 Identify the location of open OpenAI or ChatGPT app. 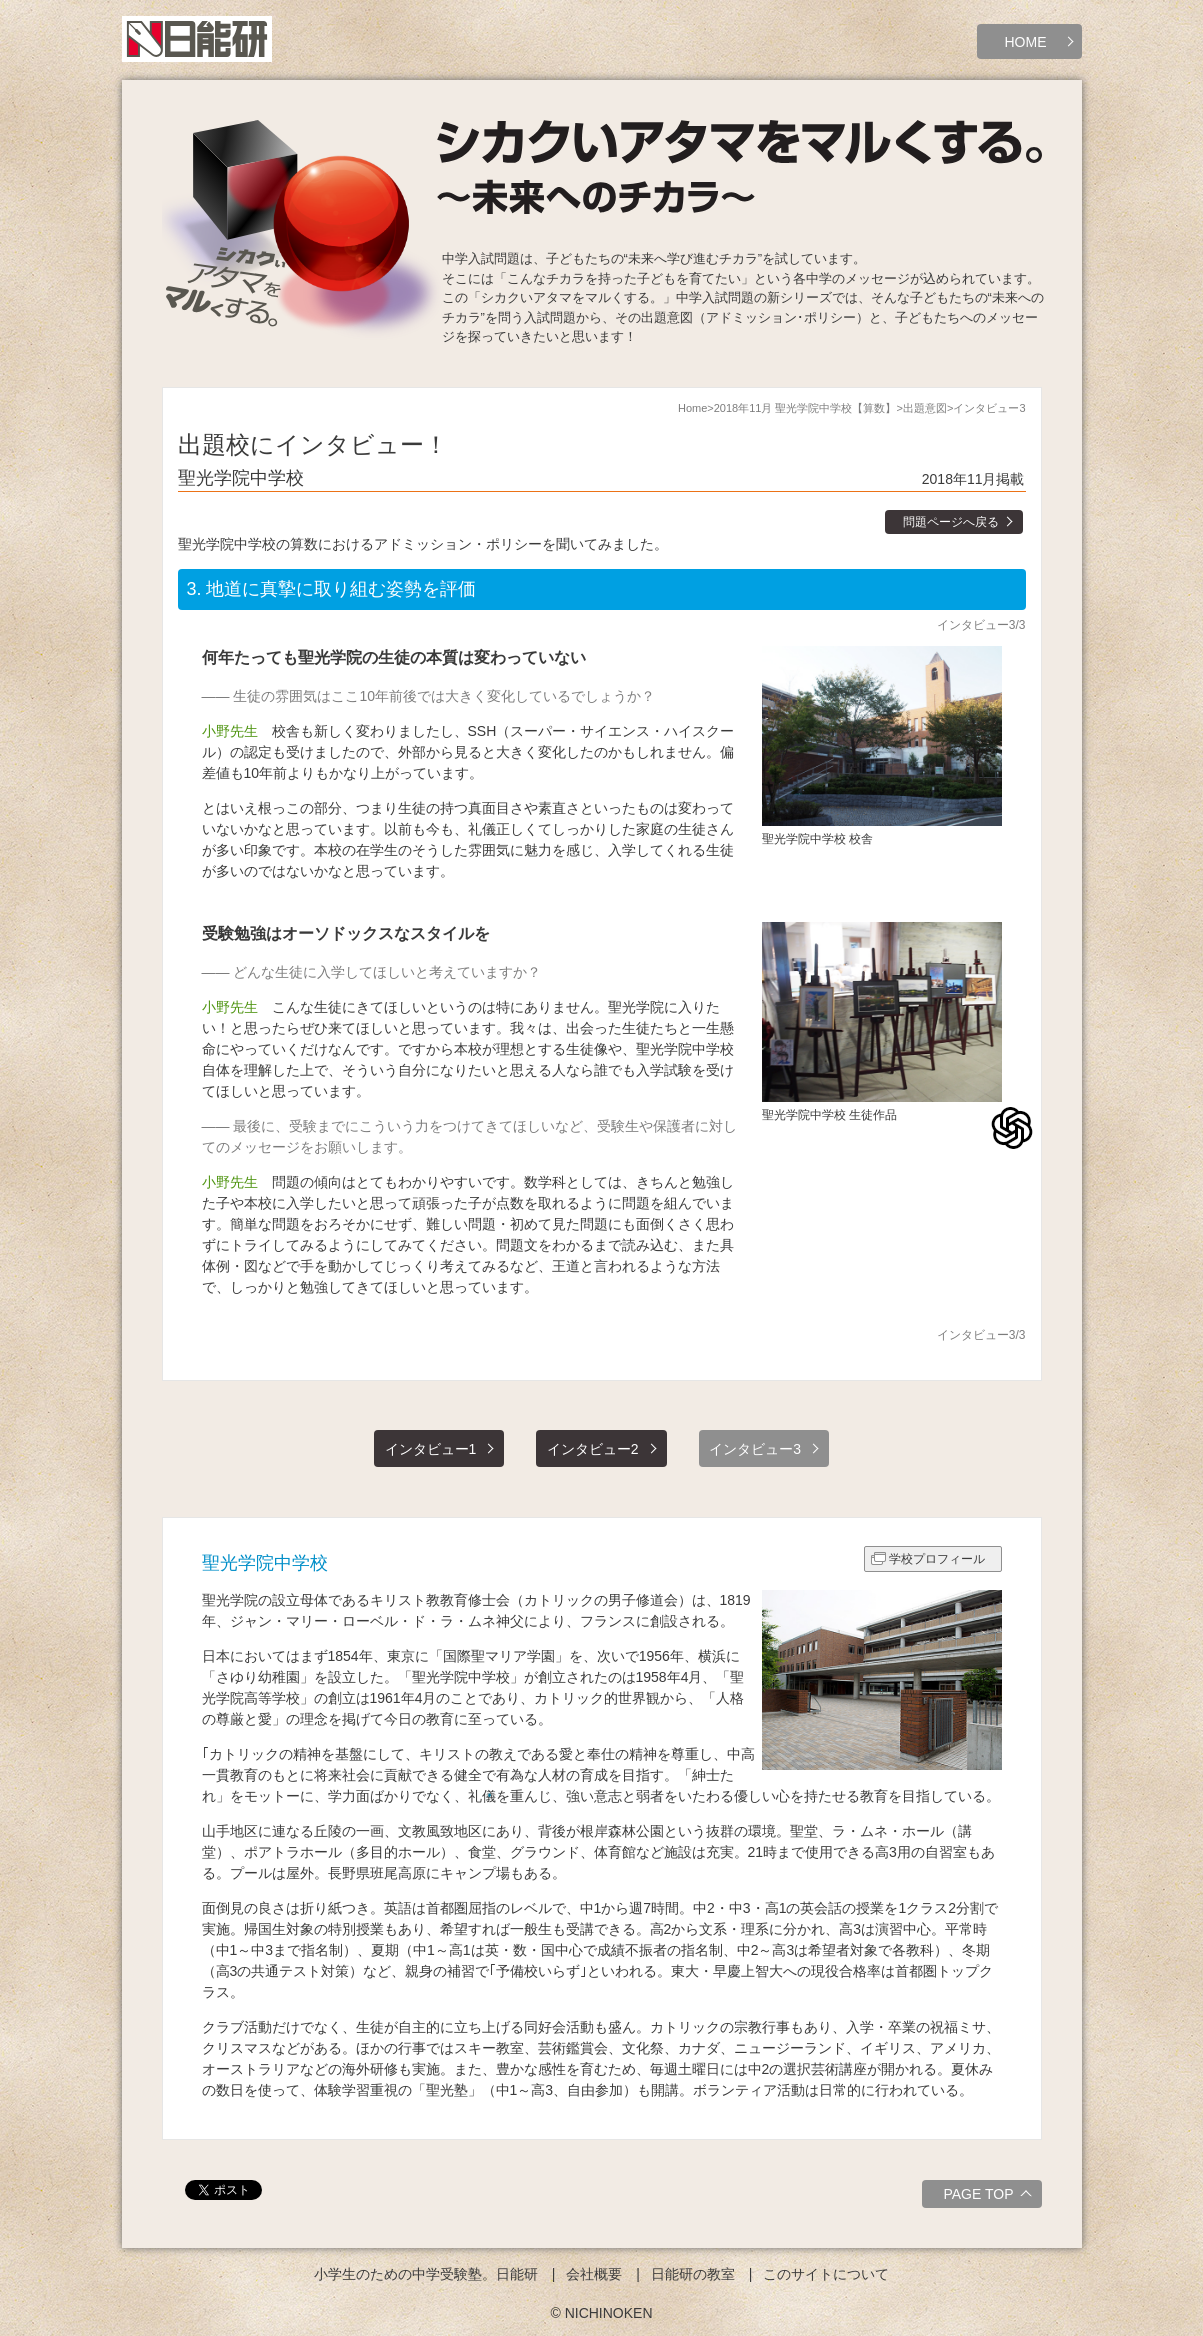
(1012, 1128).